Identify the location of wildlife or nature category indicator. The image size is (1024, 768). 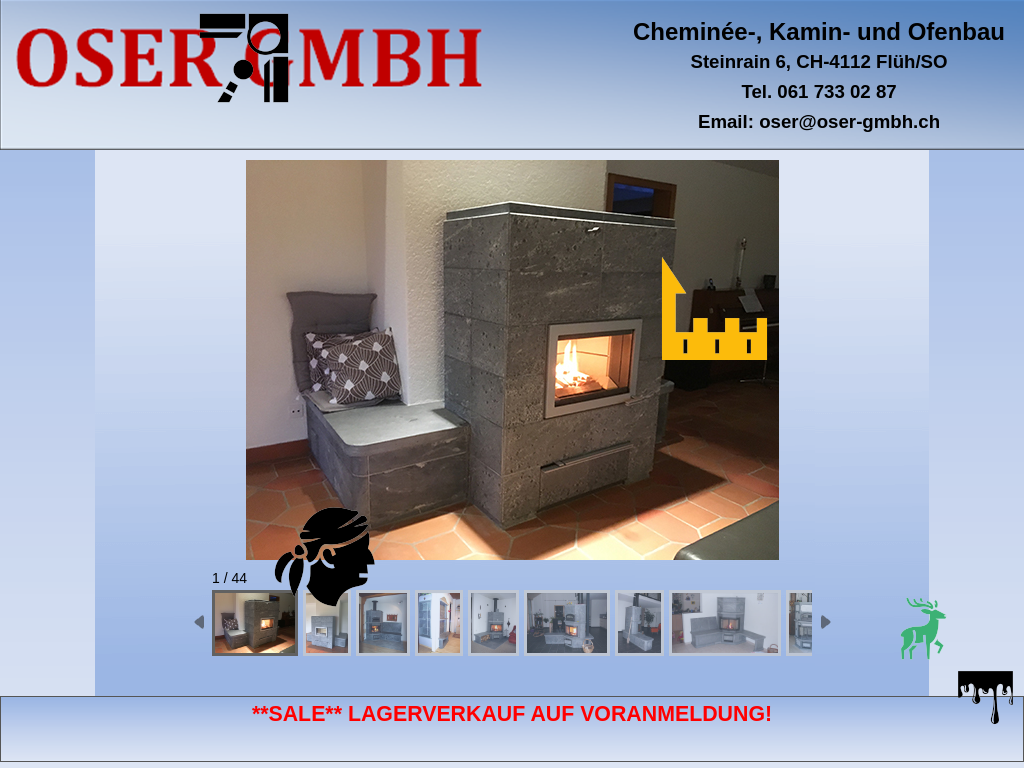
(923, 628).